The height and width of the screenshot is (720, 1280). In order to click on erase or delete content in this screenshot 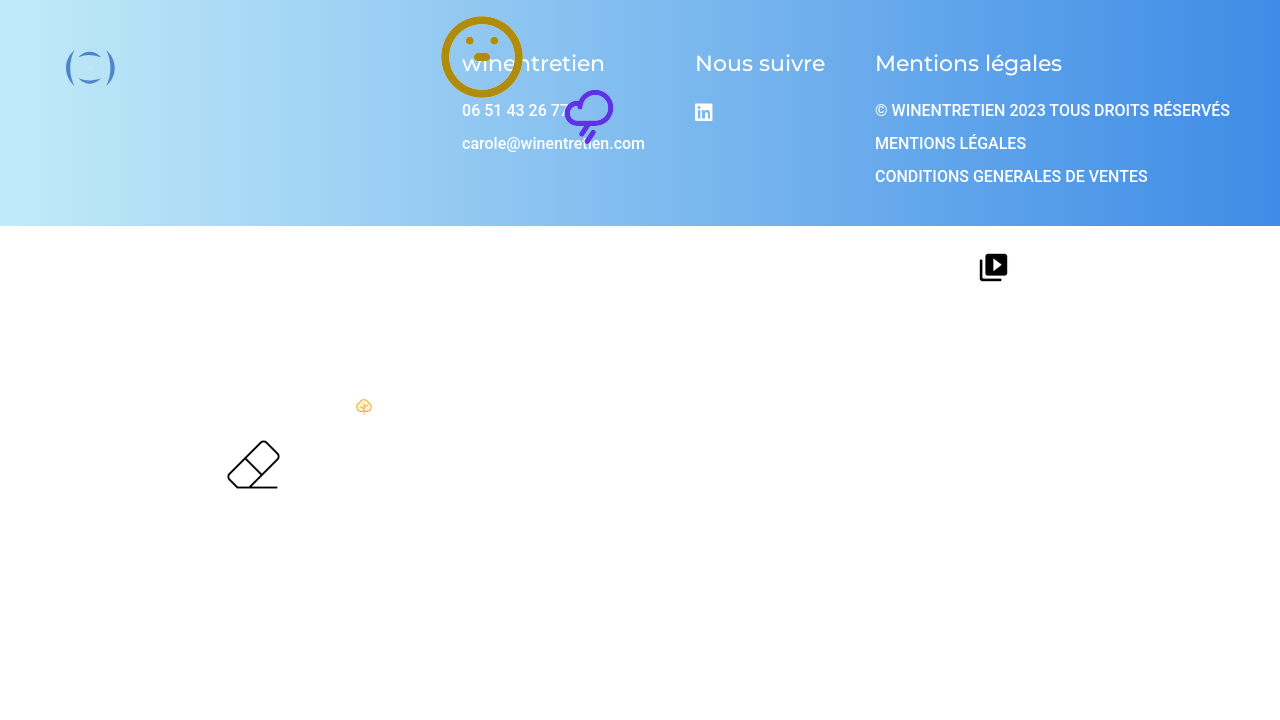, I will do `click(253, 464)`.